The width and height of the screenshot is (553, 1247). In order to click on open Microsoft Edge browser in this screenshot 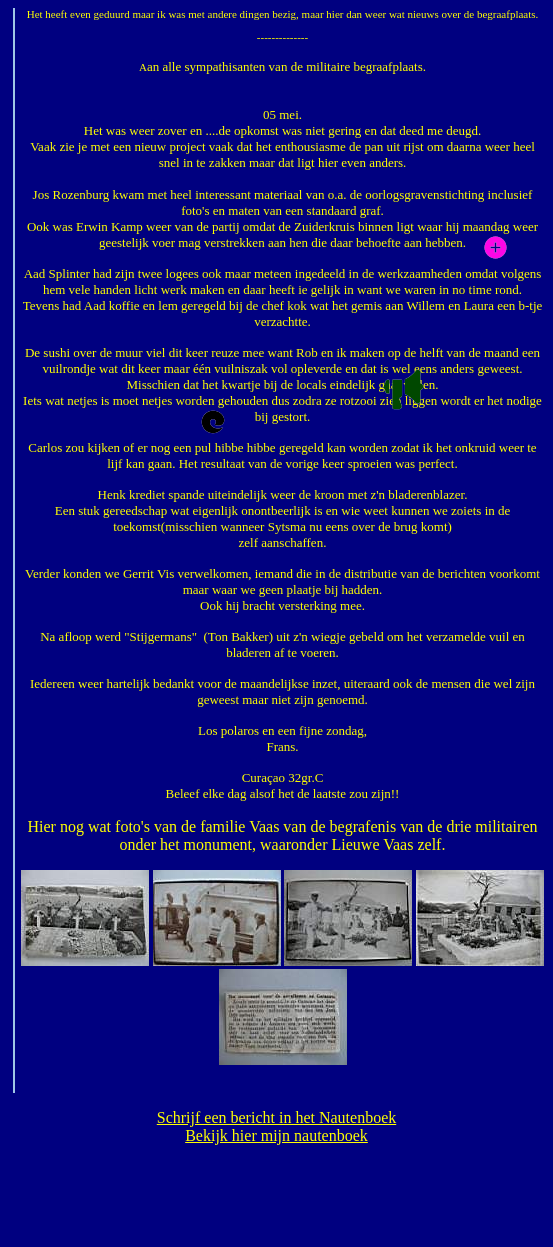, I will do `click(213, 422)`.